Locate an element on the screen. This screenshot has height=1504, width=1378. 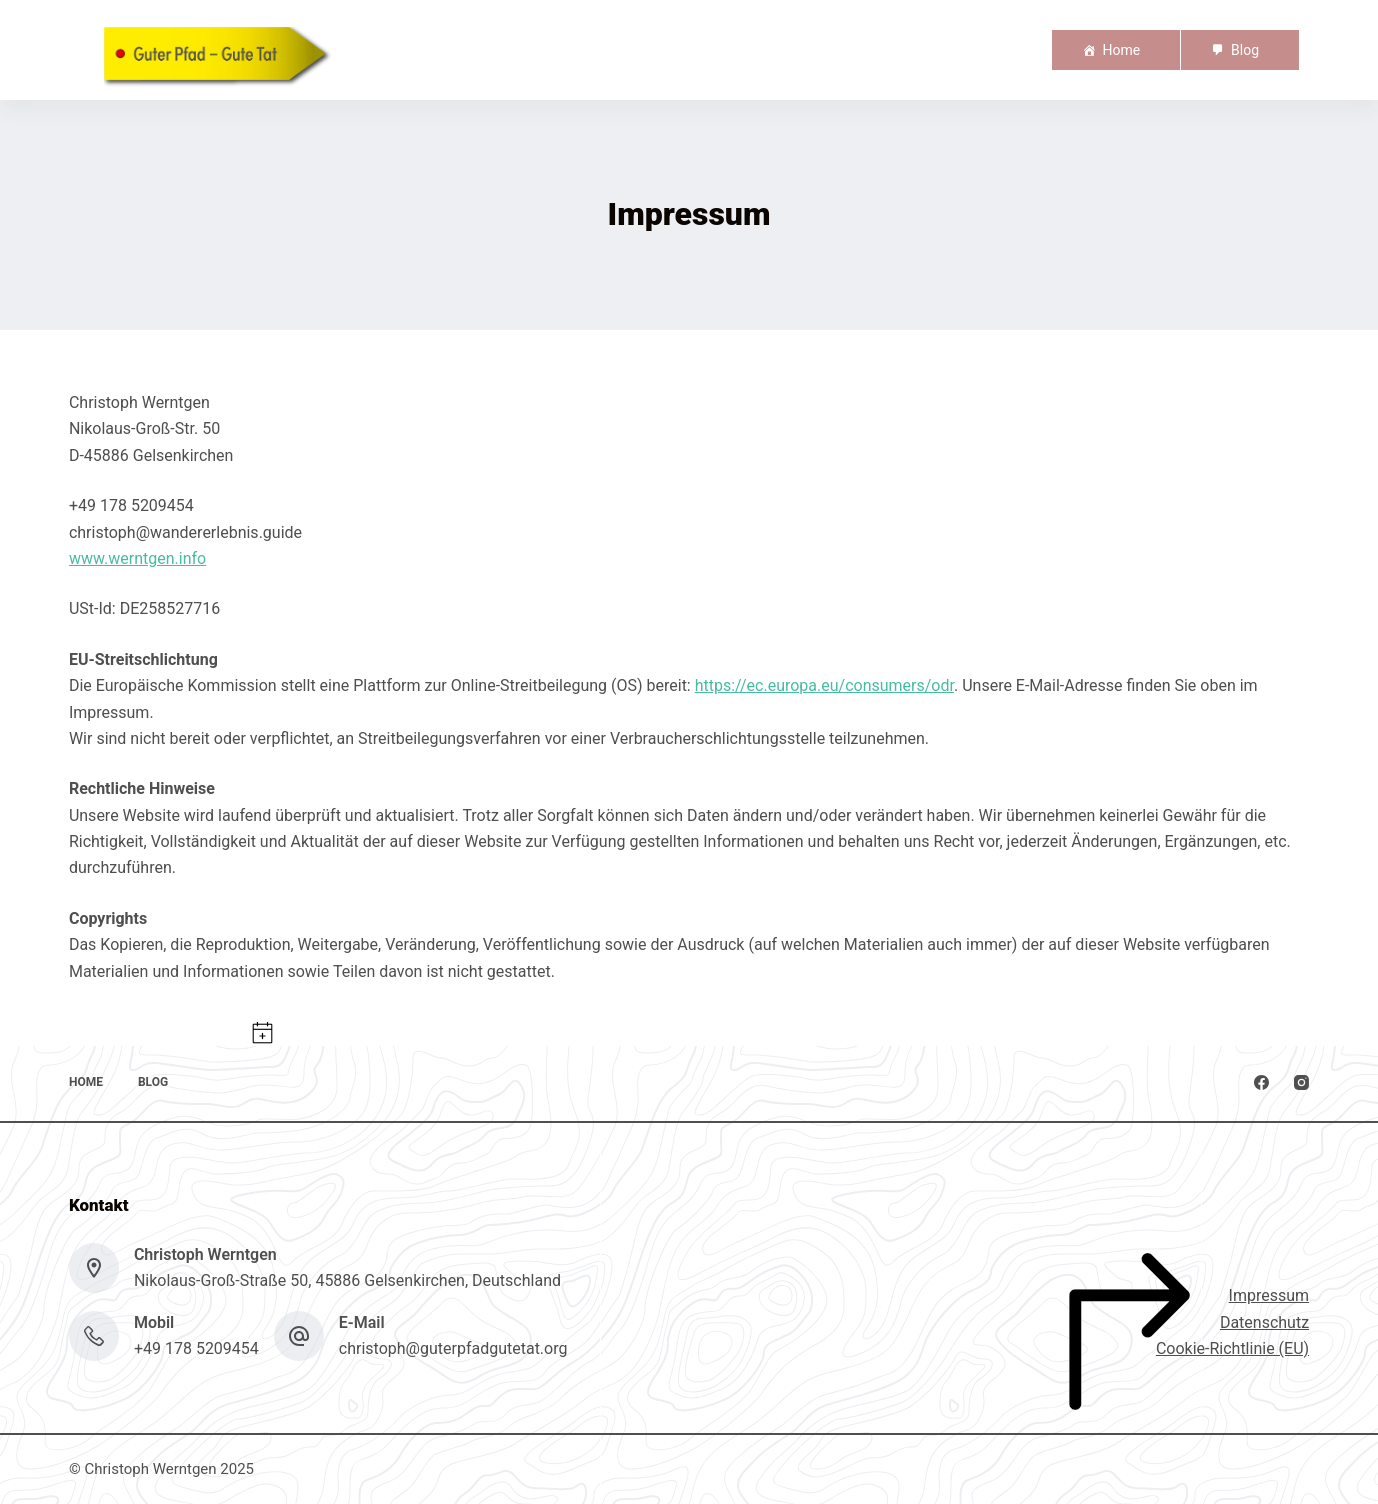
add a new calendar event is located at coordinates (262, 1033).